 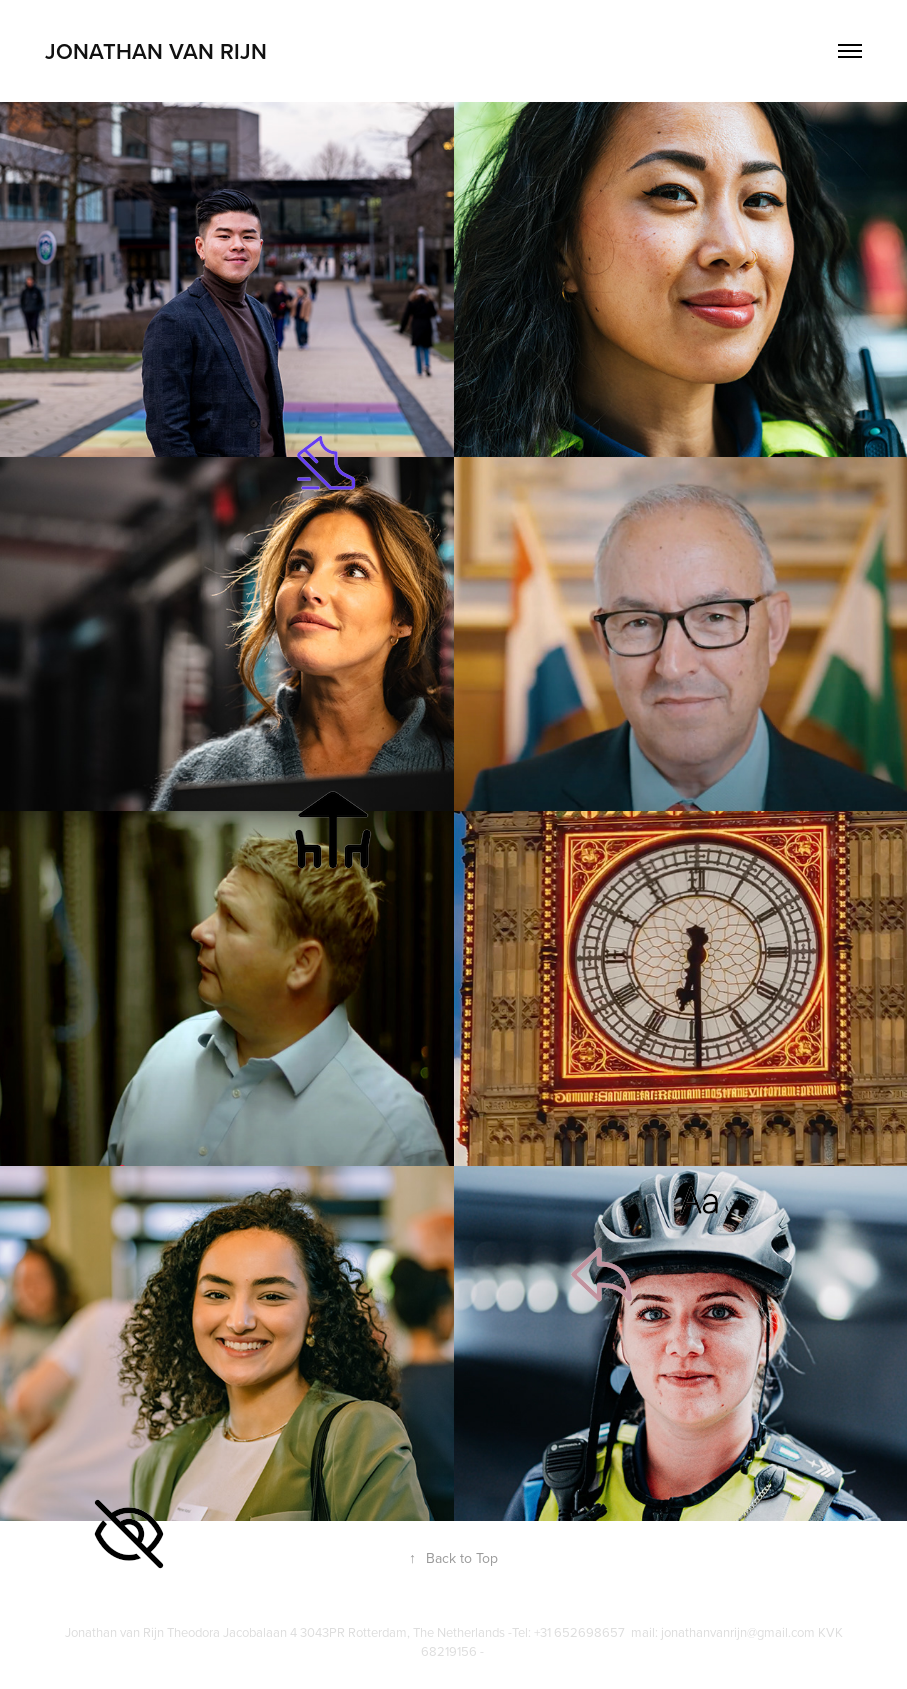 I want to click on hide password or sensitive content, so click(x=129, y=1534).